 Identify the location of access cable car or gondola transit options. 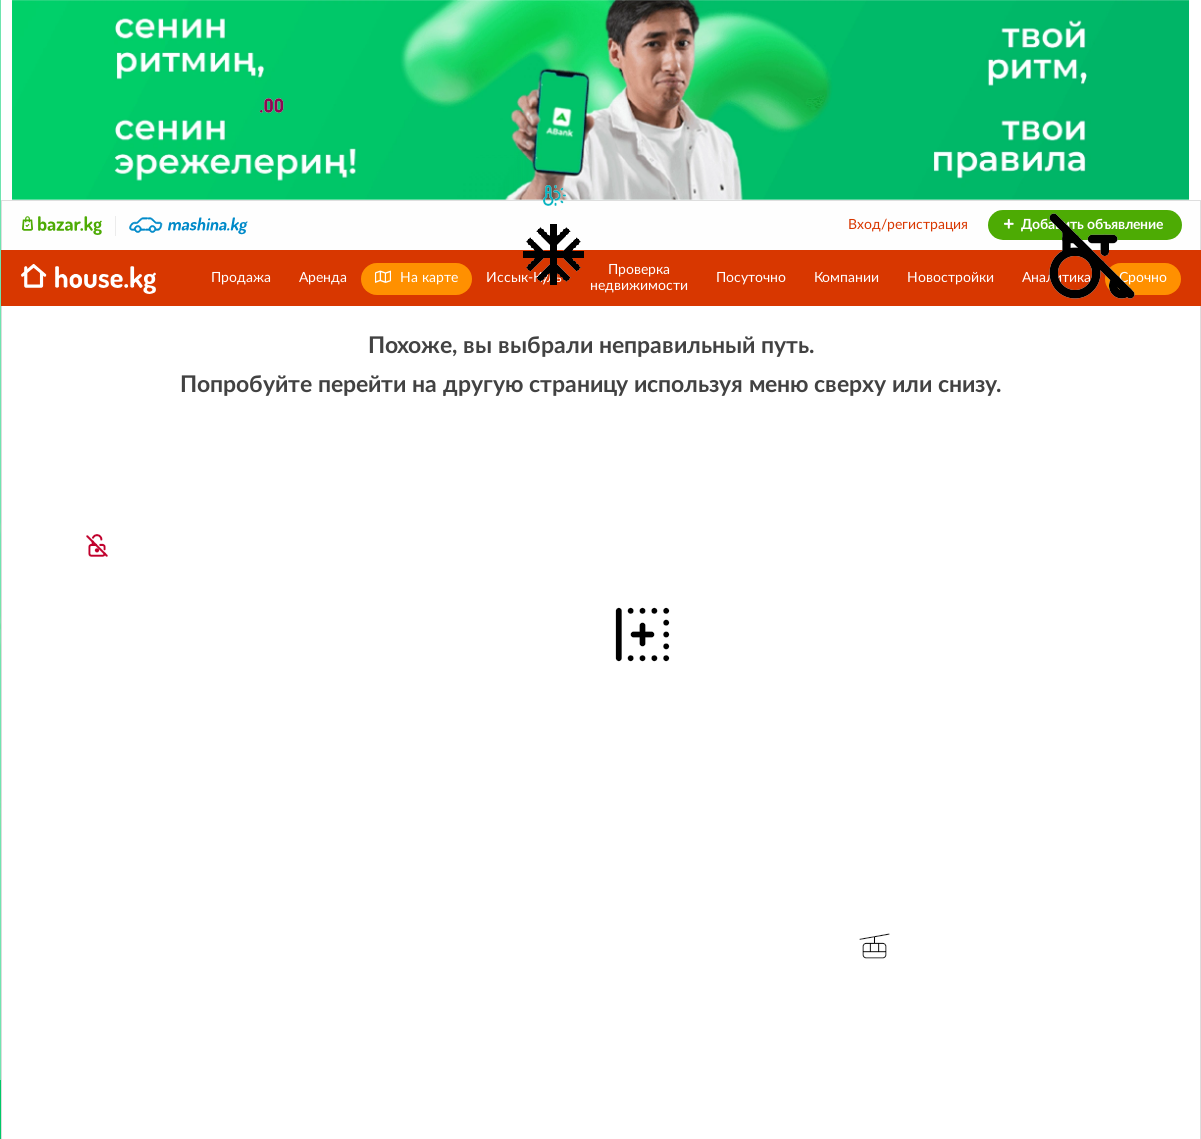
(874, 946).